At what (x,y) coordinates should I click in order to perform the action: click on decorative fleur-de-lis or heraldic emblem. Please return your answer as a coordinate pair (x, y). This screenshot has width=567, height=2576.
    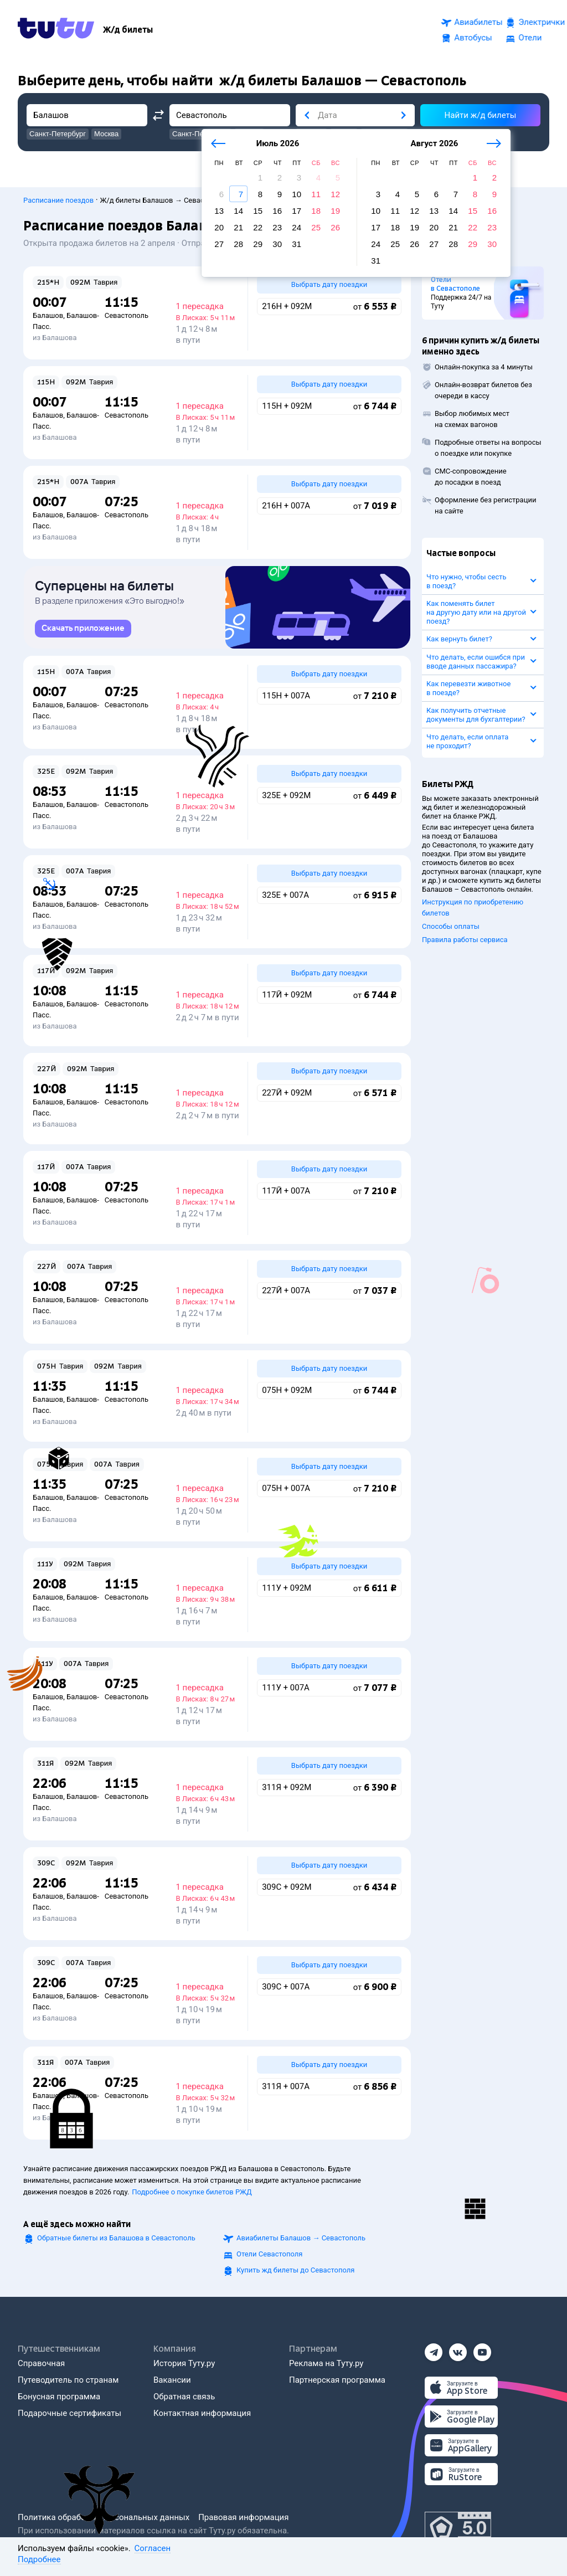
    Looking at the image, I should click on (99, 2499).